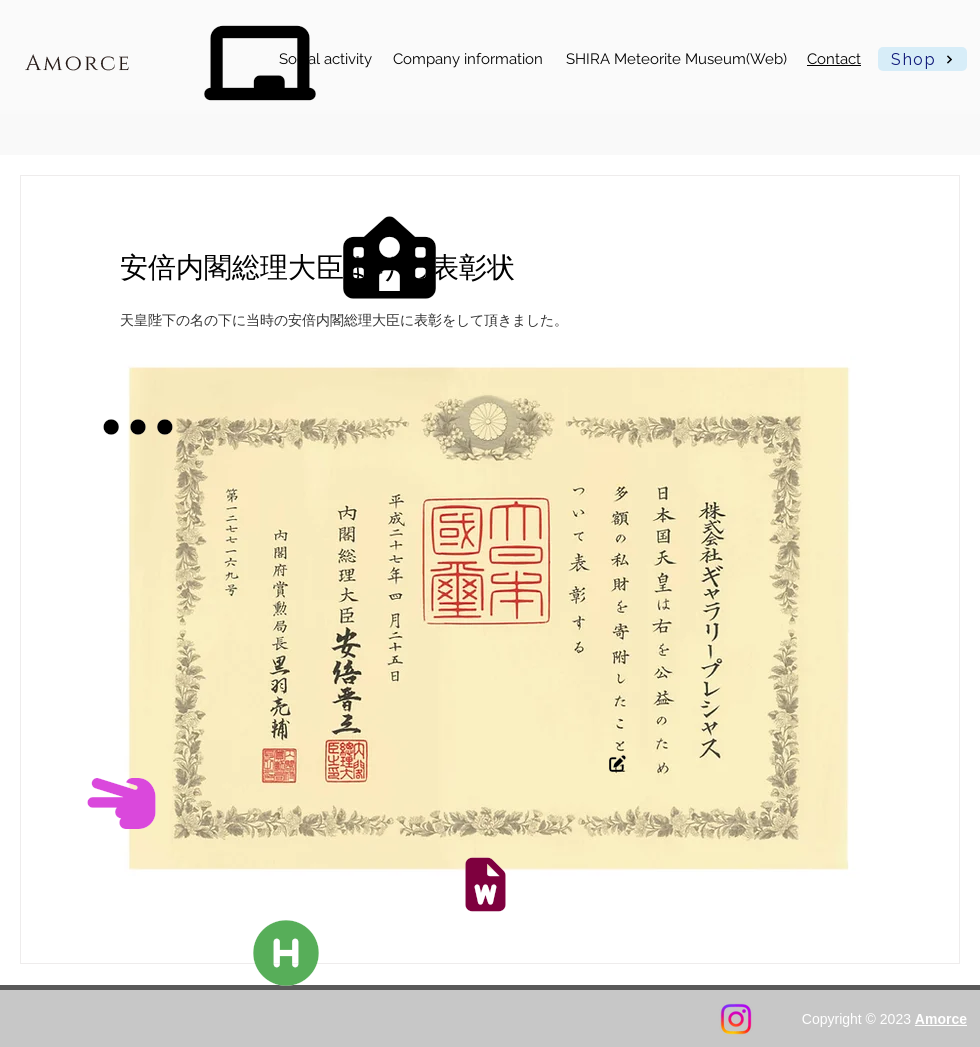 The width and height of the screenshot is (980, 1047). What do you see at coordinates (121, 803) in the screenshot?
I see `select scissors in rock-paper-scissors game` at bounding box center [121, 803].